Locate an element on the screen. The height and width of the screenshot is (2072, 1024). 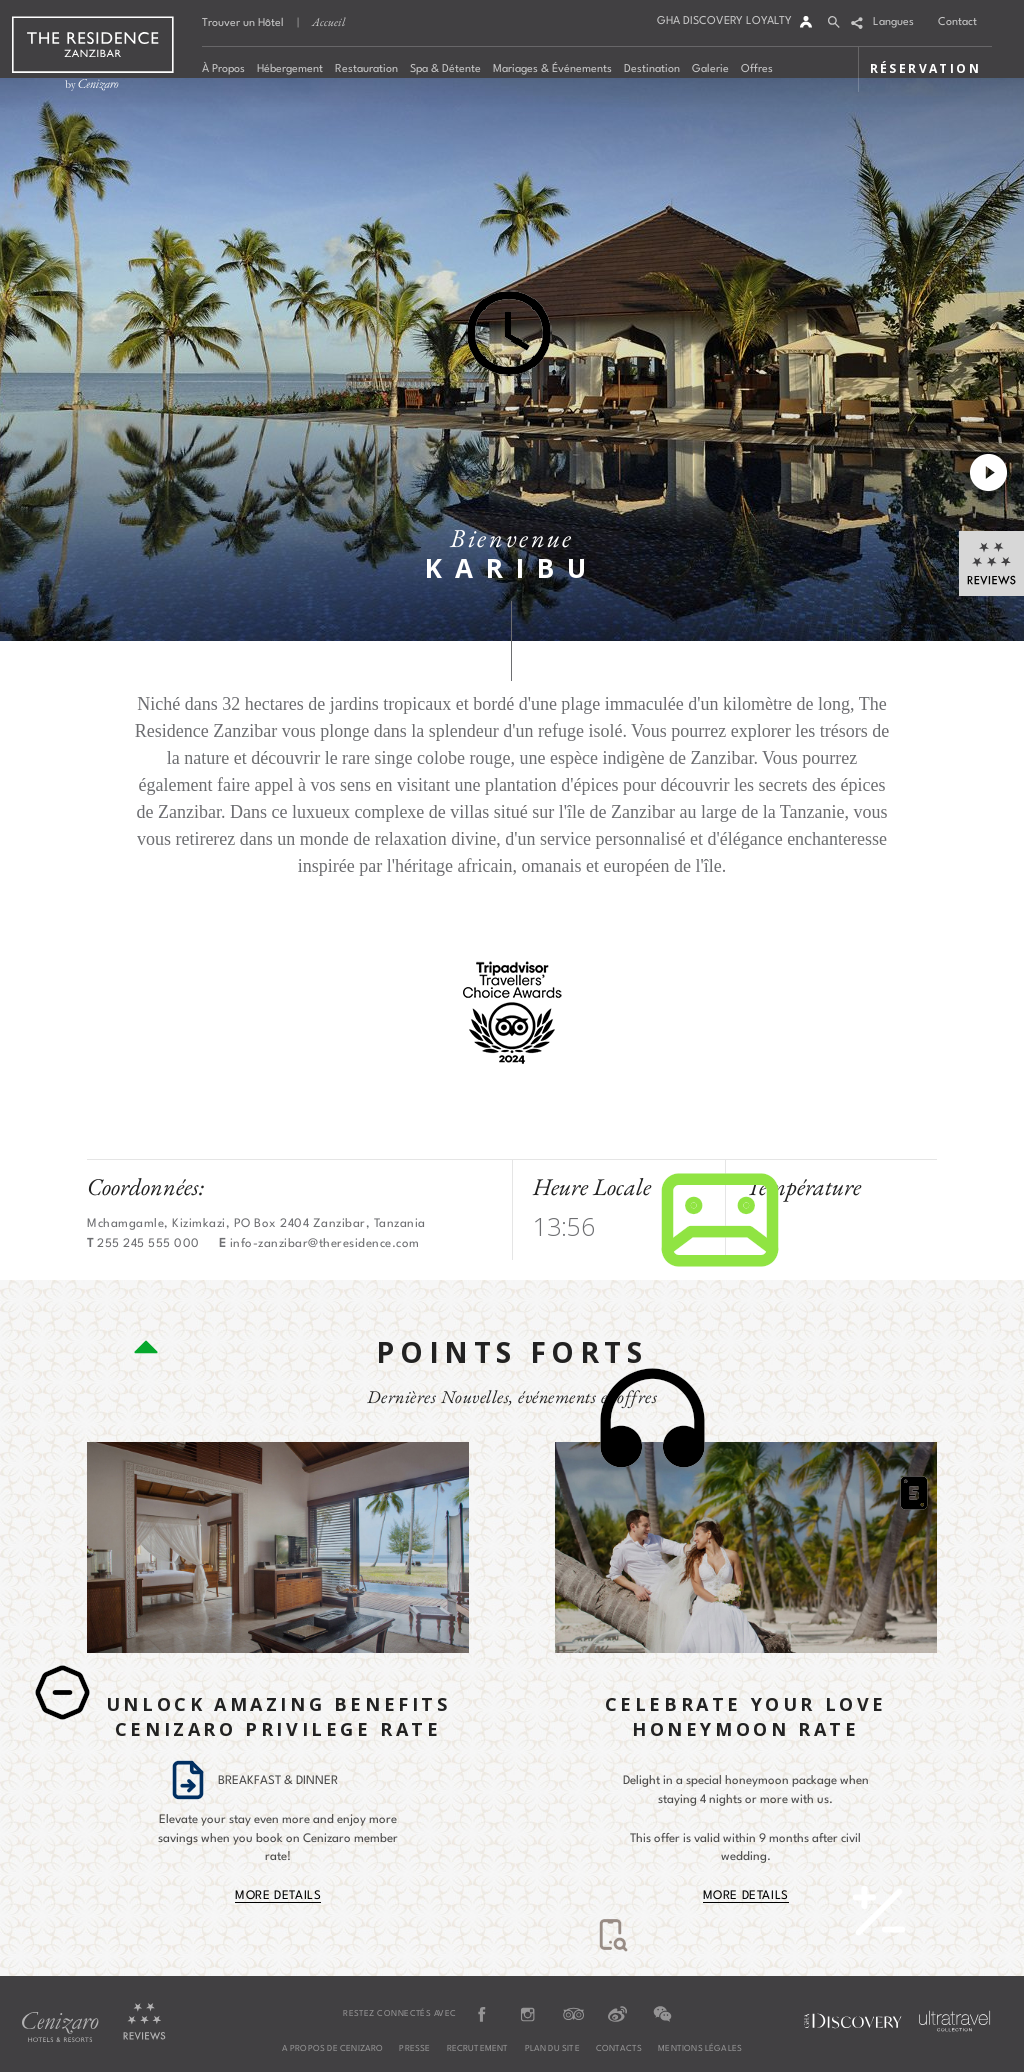
access audio recordings or cassette archives is located at coordinates (720, 1220).